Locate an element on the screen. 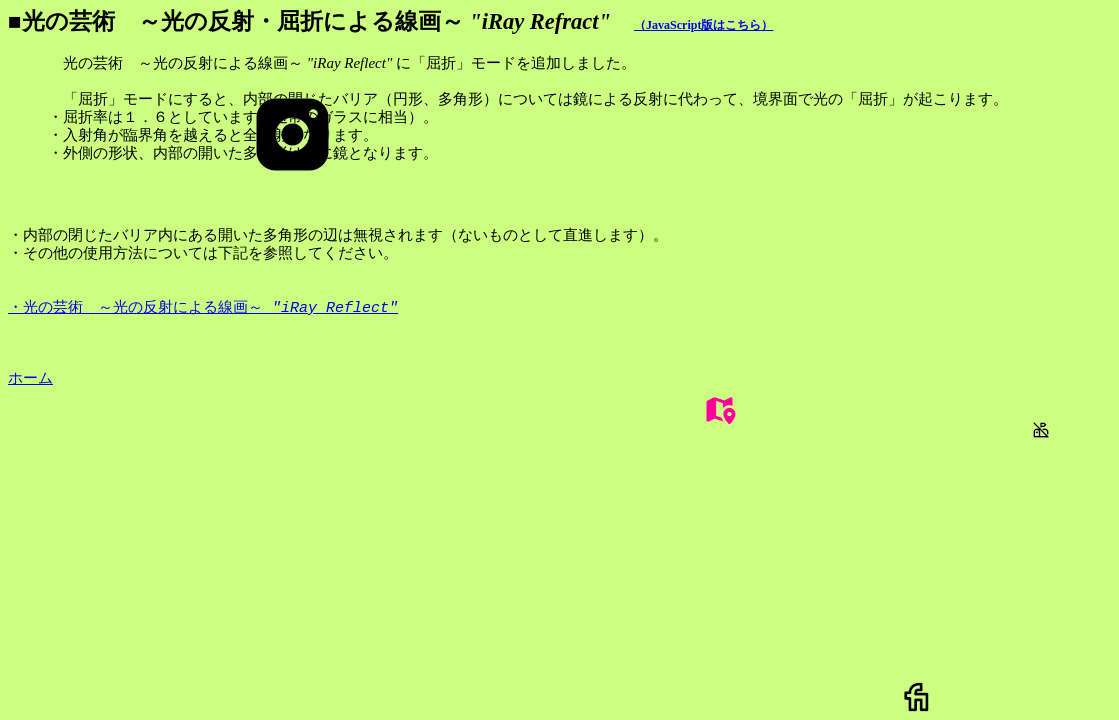  open instagram app is located at coordinates (292, 134).